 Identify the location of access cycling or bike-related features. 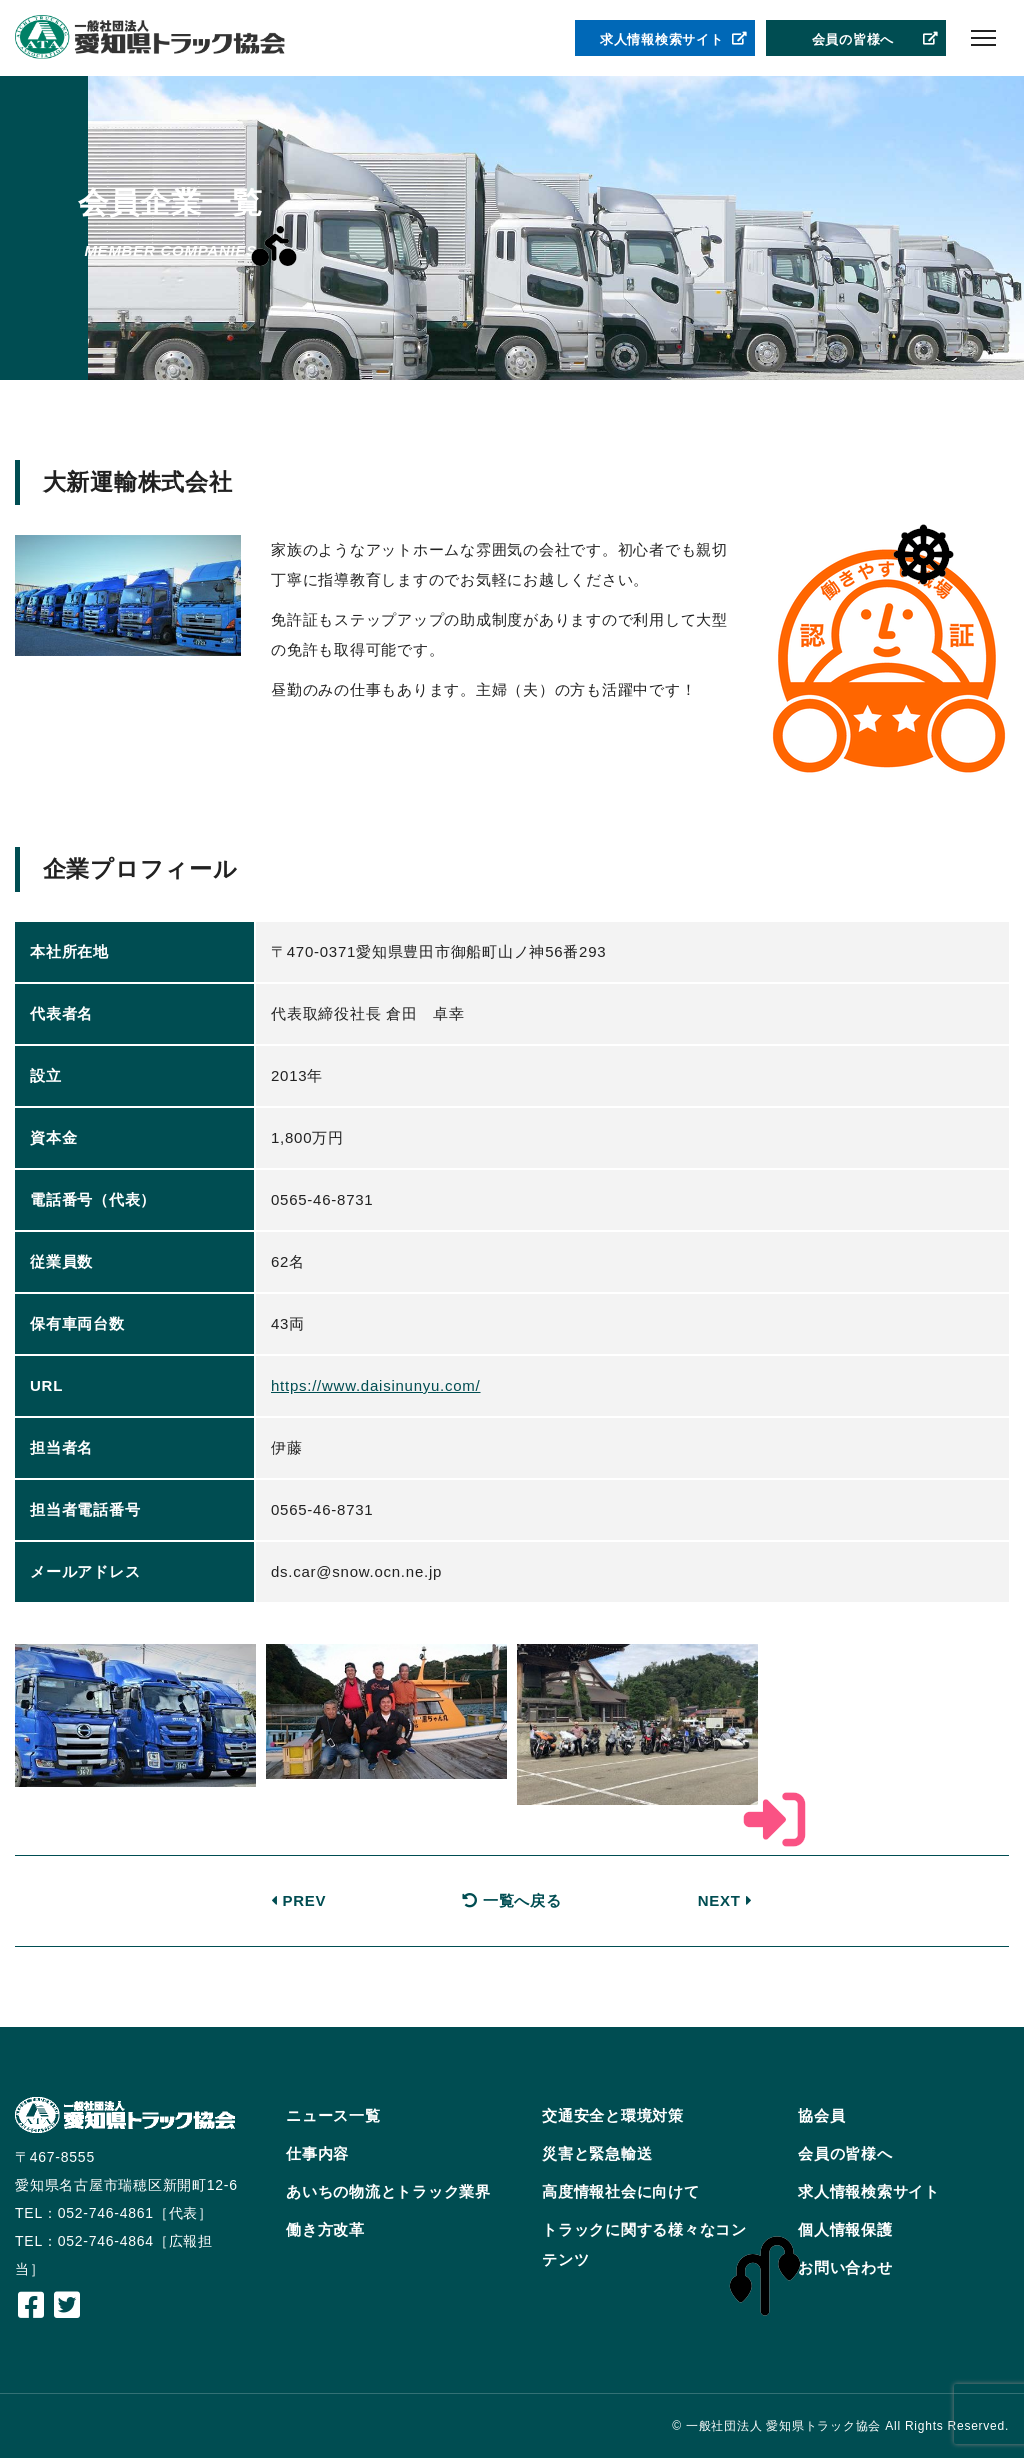
(274, 246).